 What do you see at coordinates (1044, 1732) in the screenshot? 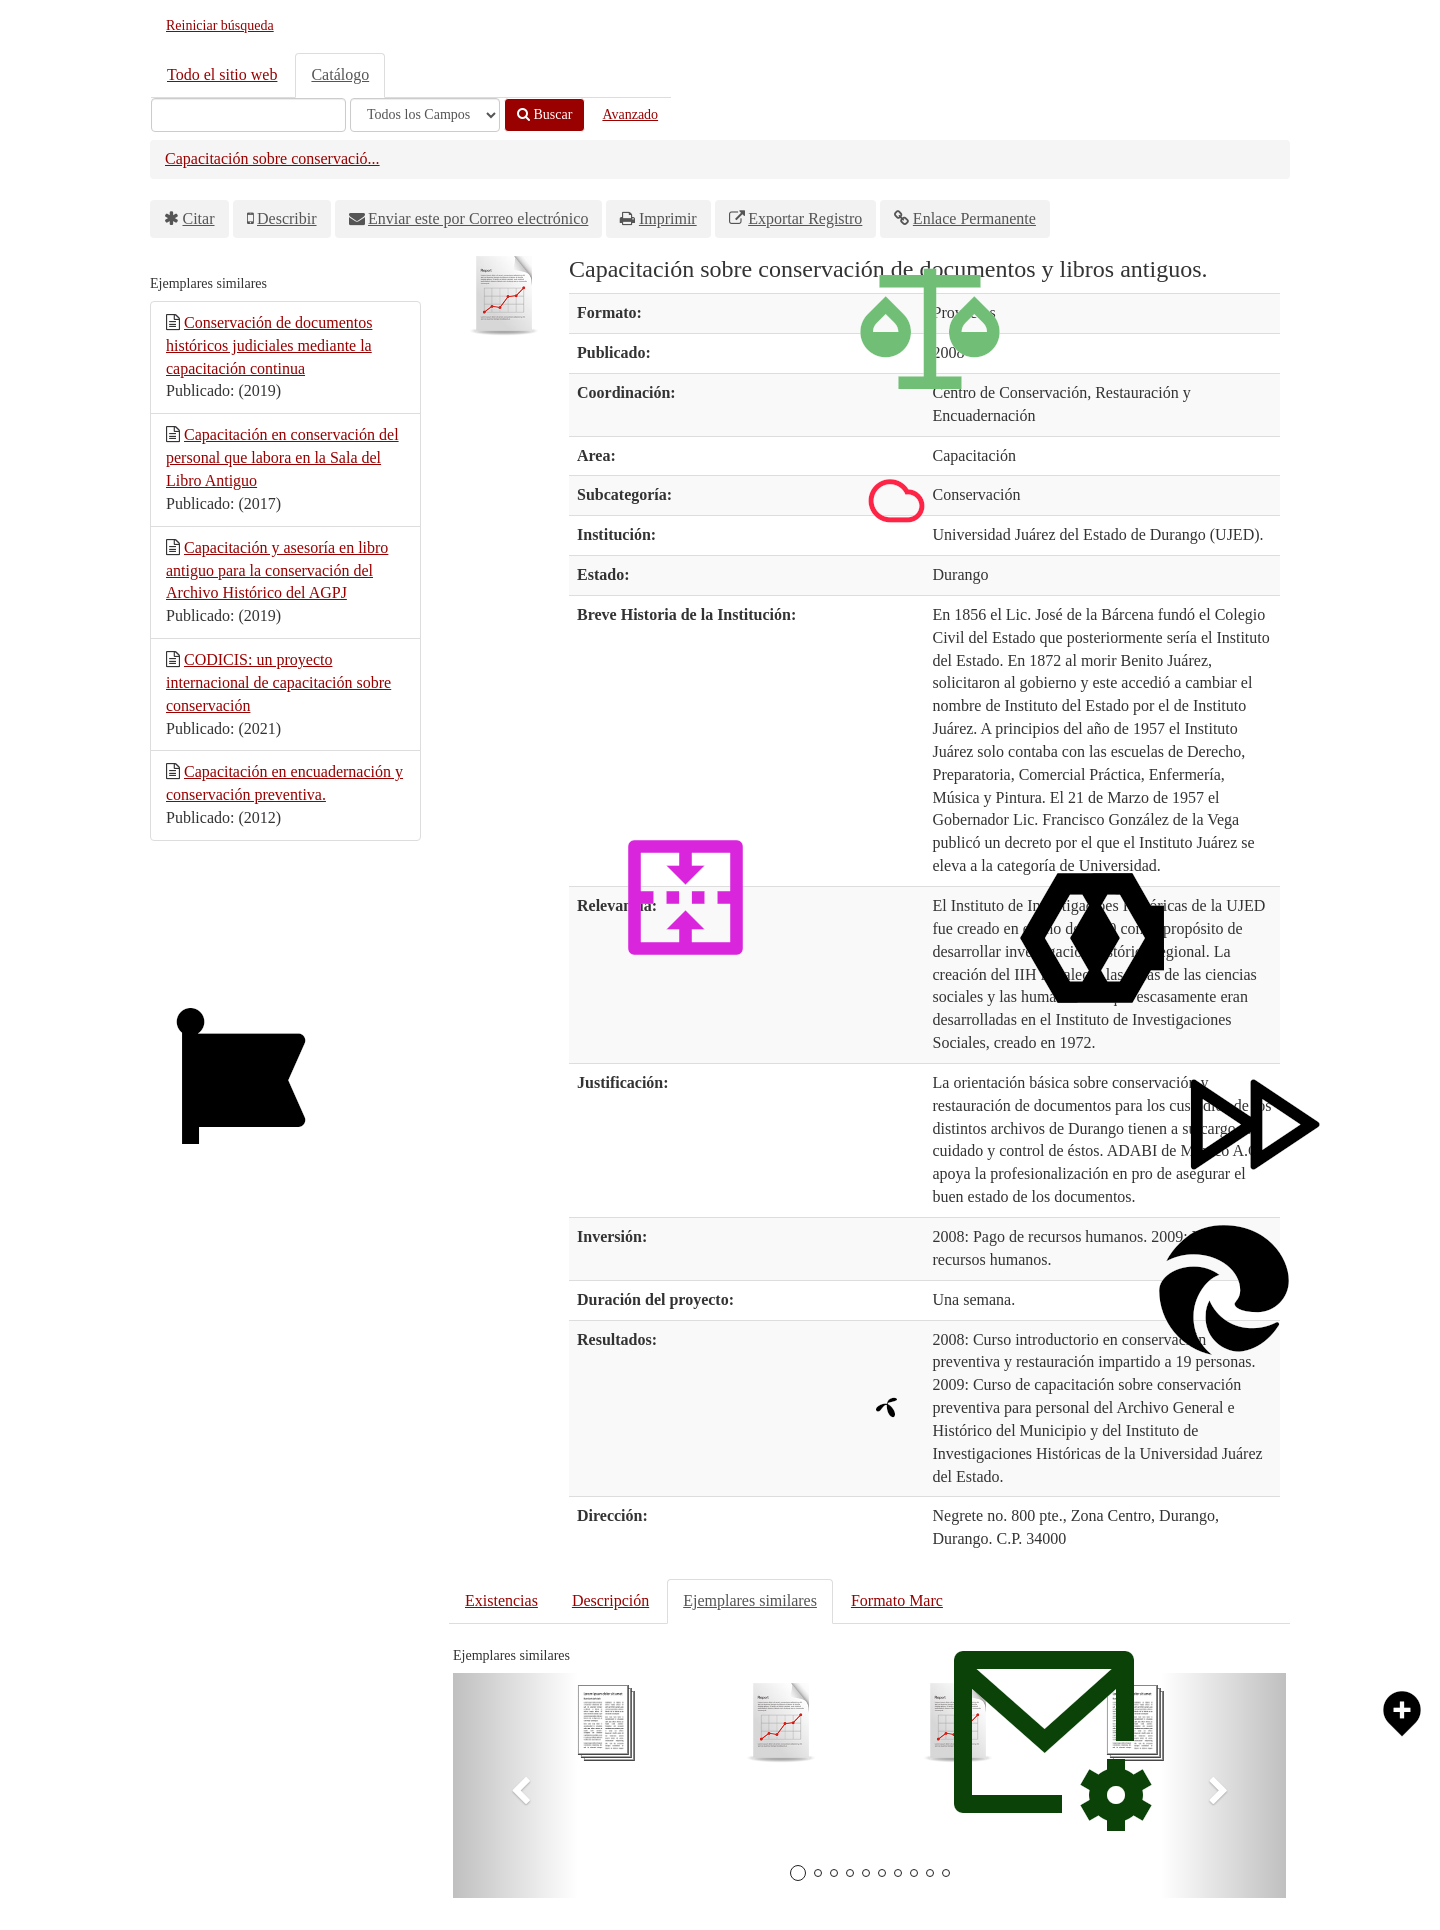
I see `access email settings` at bounding box center [1044, 1732].